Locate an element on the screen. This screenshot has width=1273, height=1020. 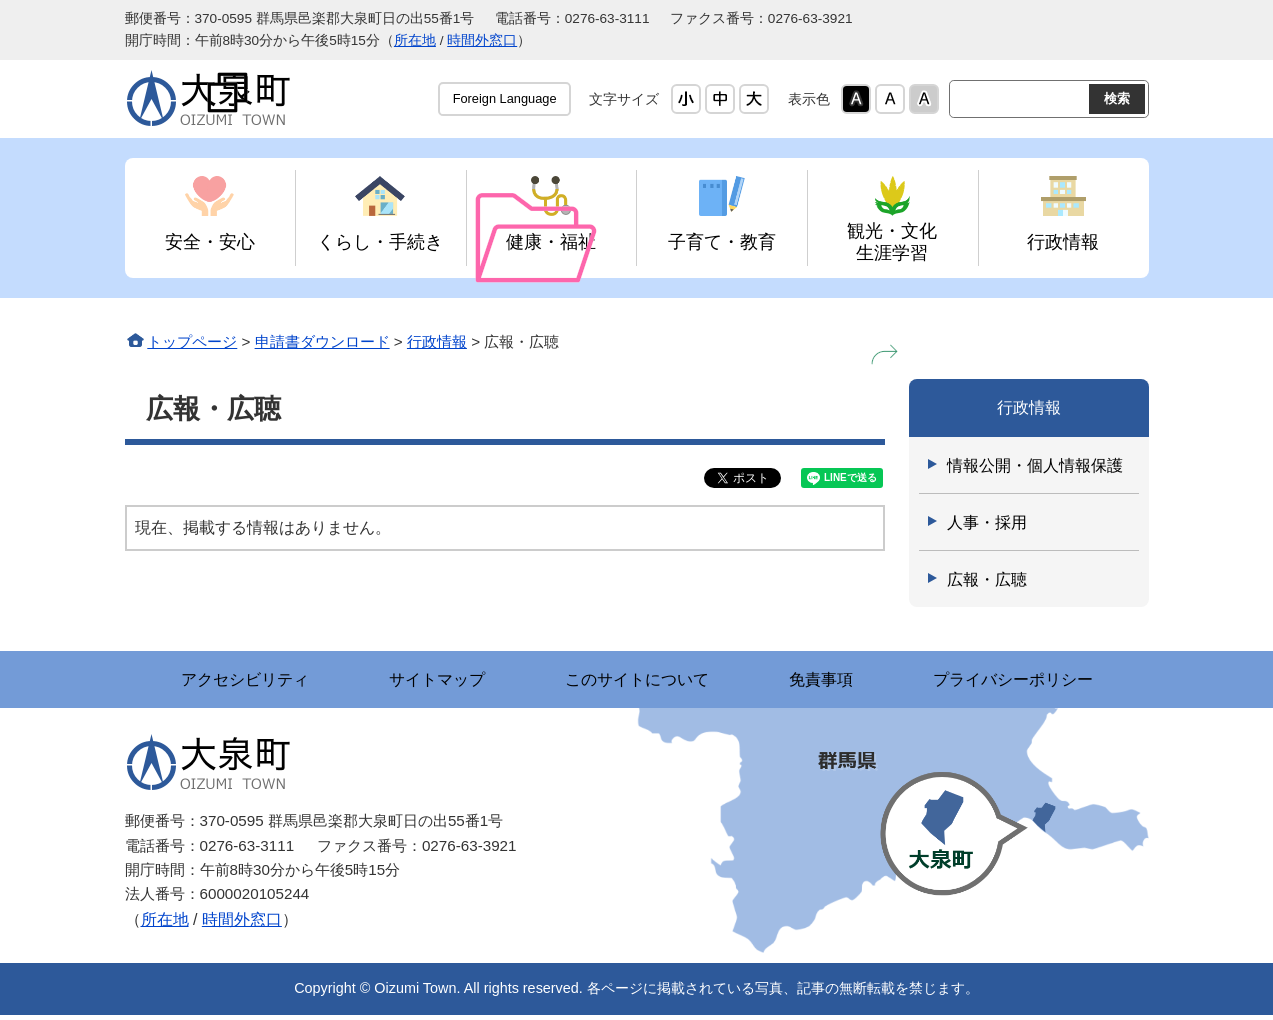
open folder containing files is located at coordinates (531, 235).